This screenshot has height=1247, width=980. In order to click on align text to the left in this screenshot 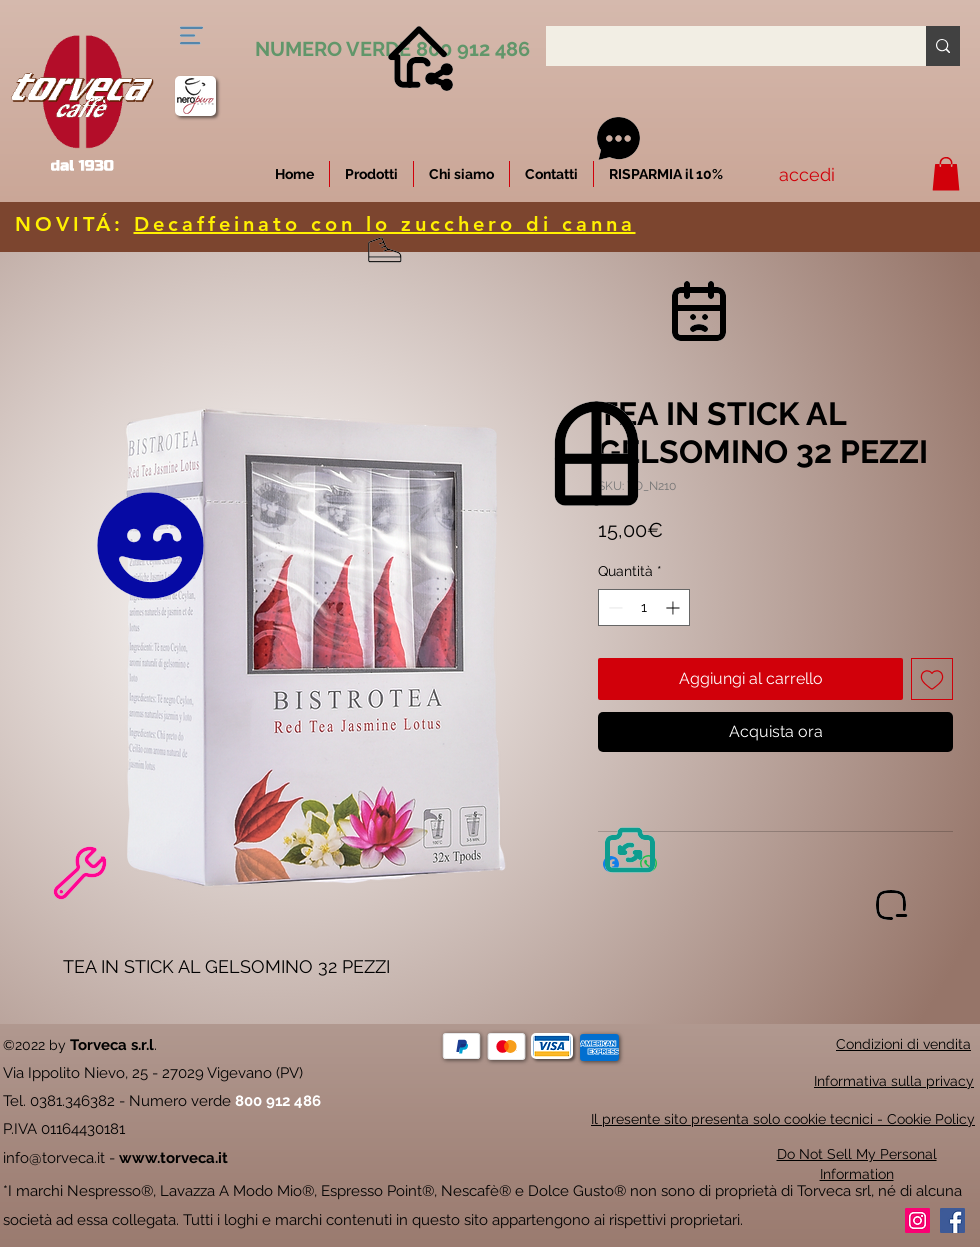, I will do `click(191, 35)`.